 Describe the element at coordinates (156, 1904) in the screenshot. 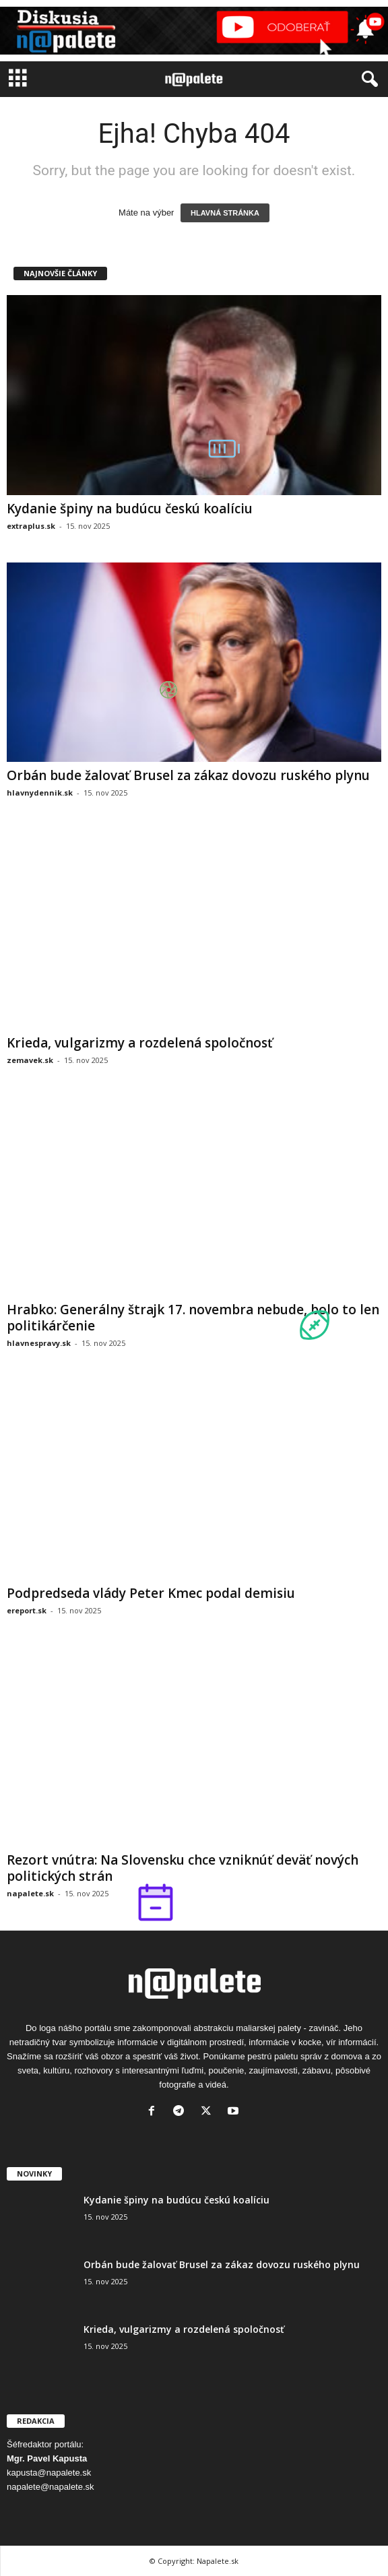

I see `remove an event from your calendar` at that location.